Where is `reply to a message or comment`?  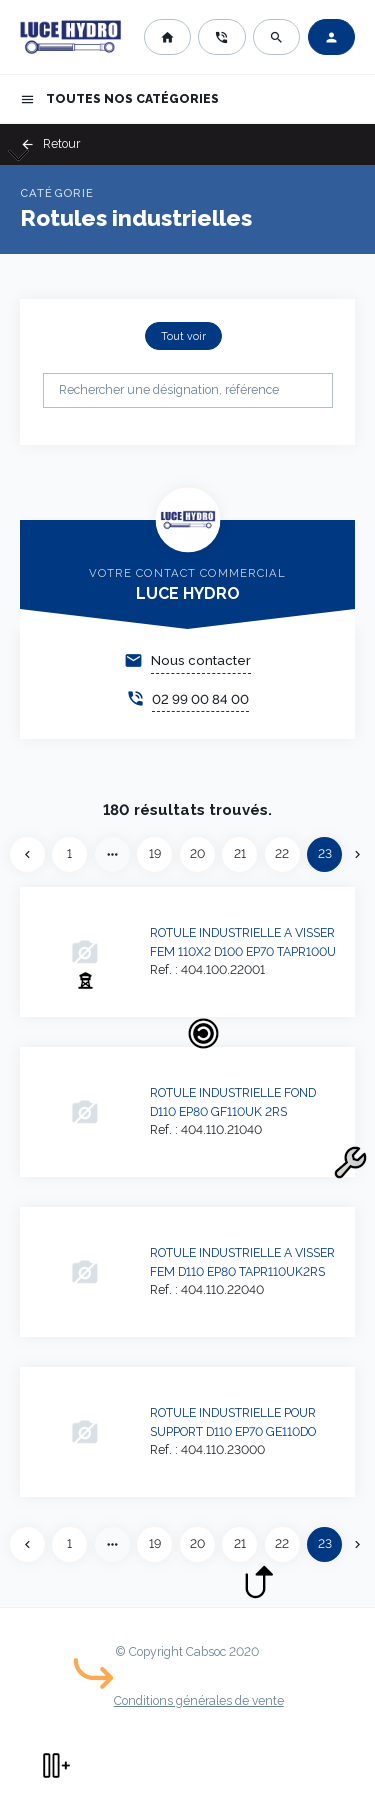
reply to a message or comment is located at coordinates (93, 1673).